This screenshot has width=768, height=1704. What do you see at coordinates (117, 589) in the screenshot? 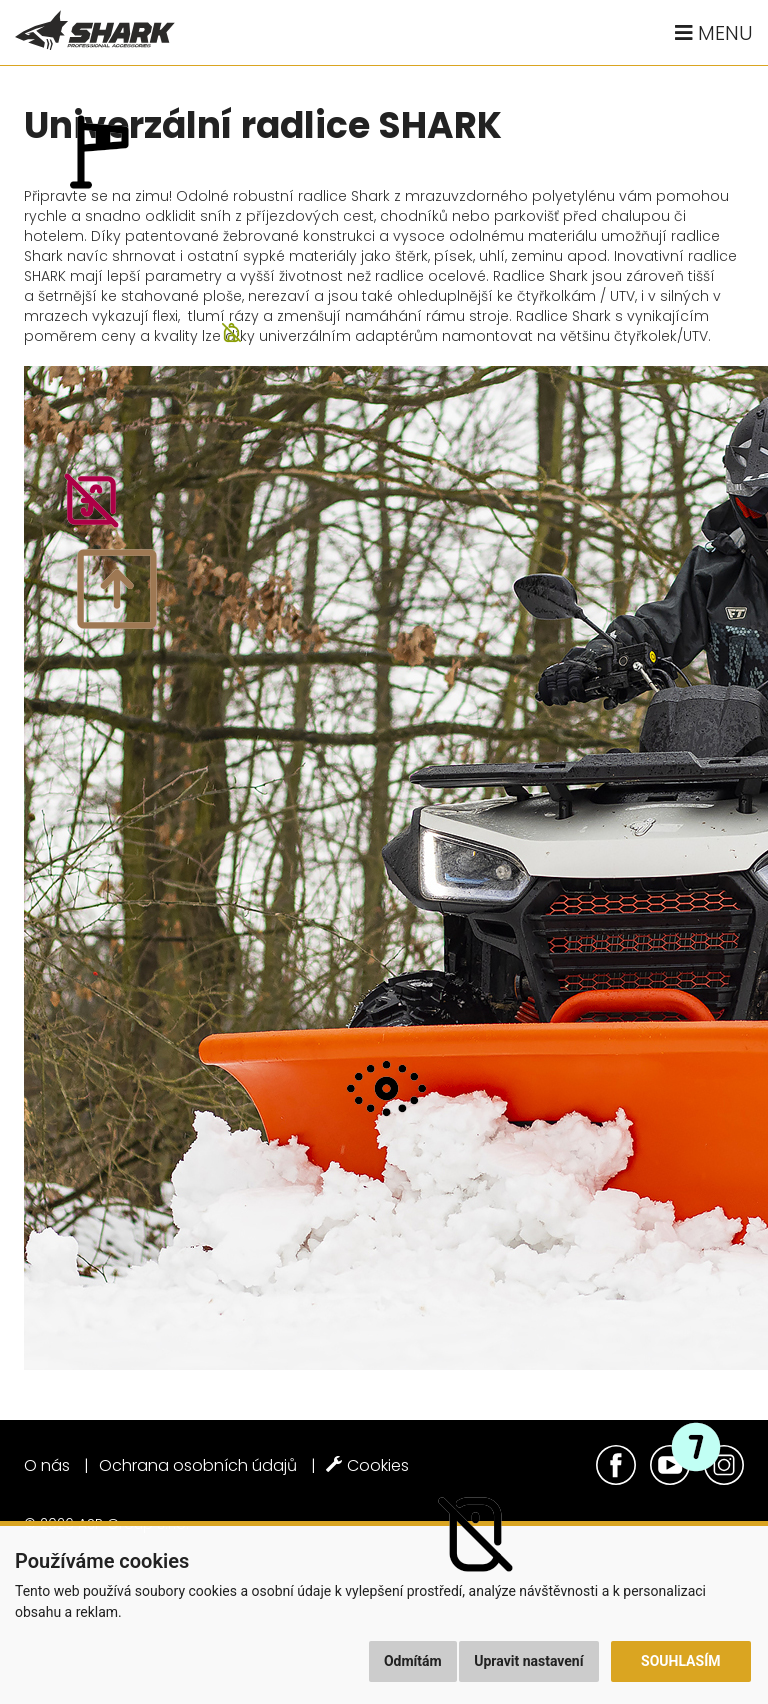
I see `upload a file or content` at bounding box center [117, 589].